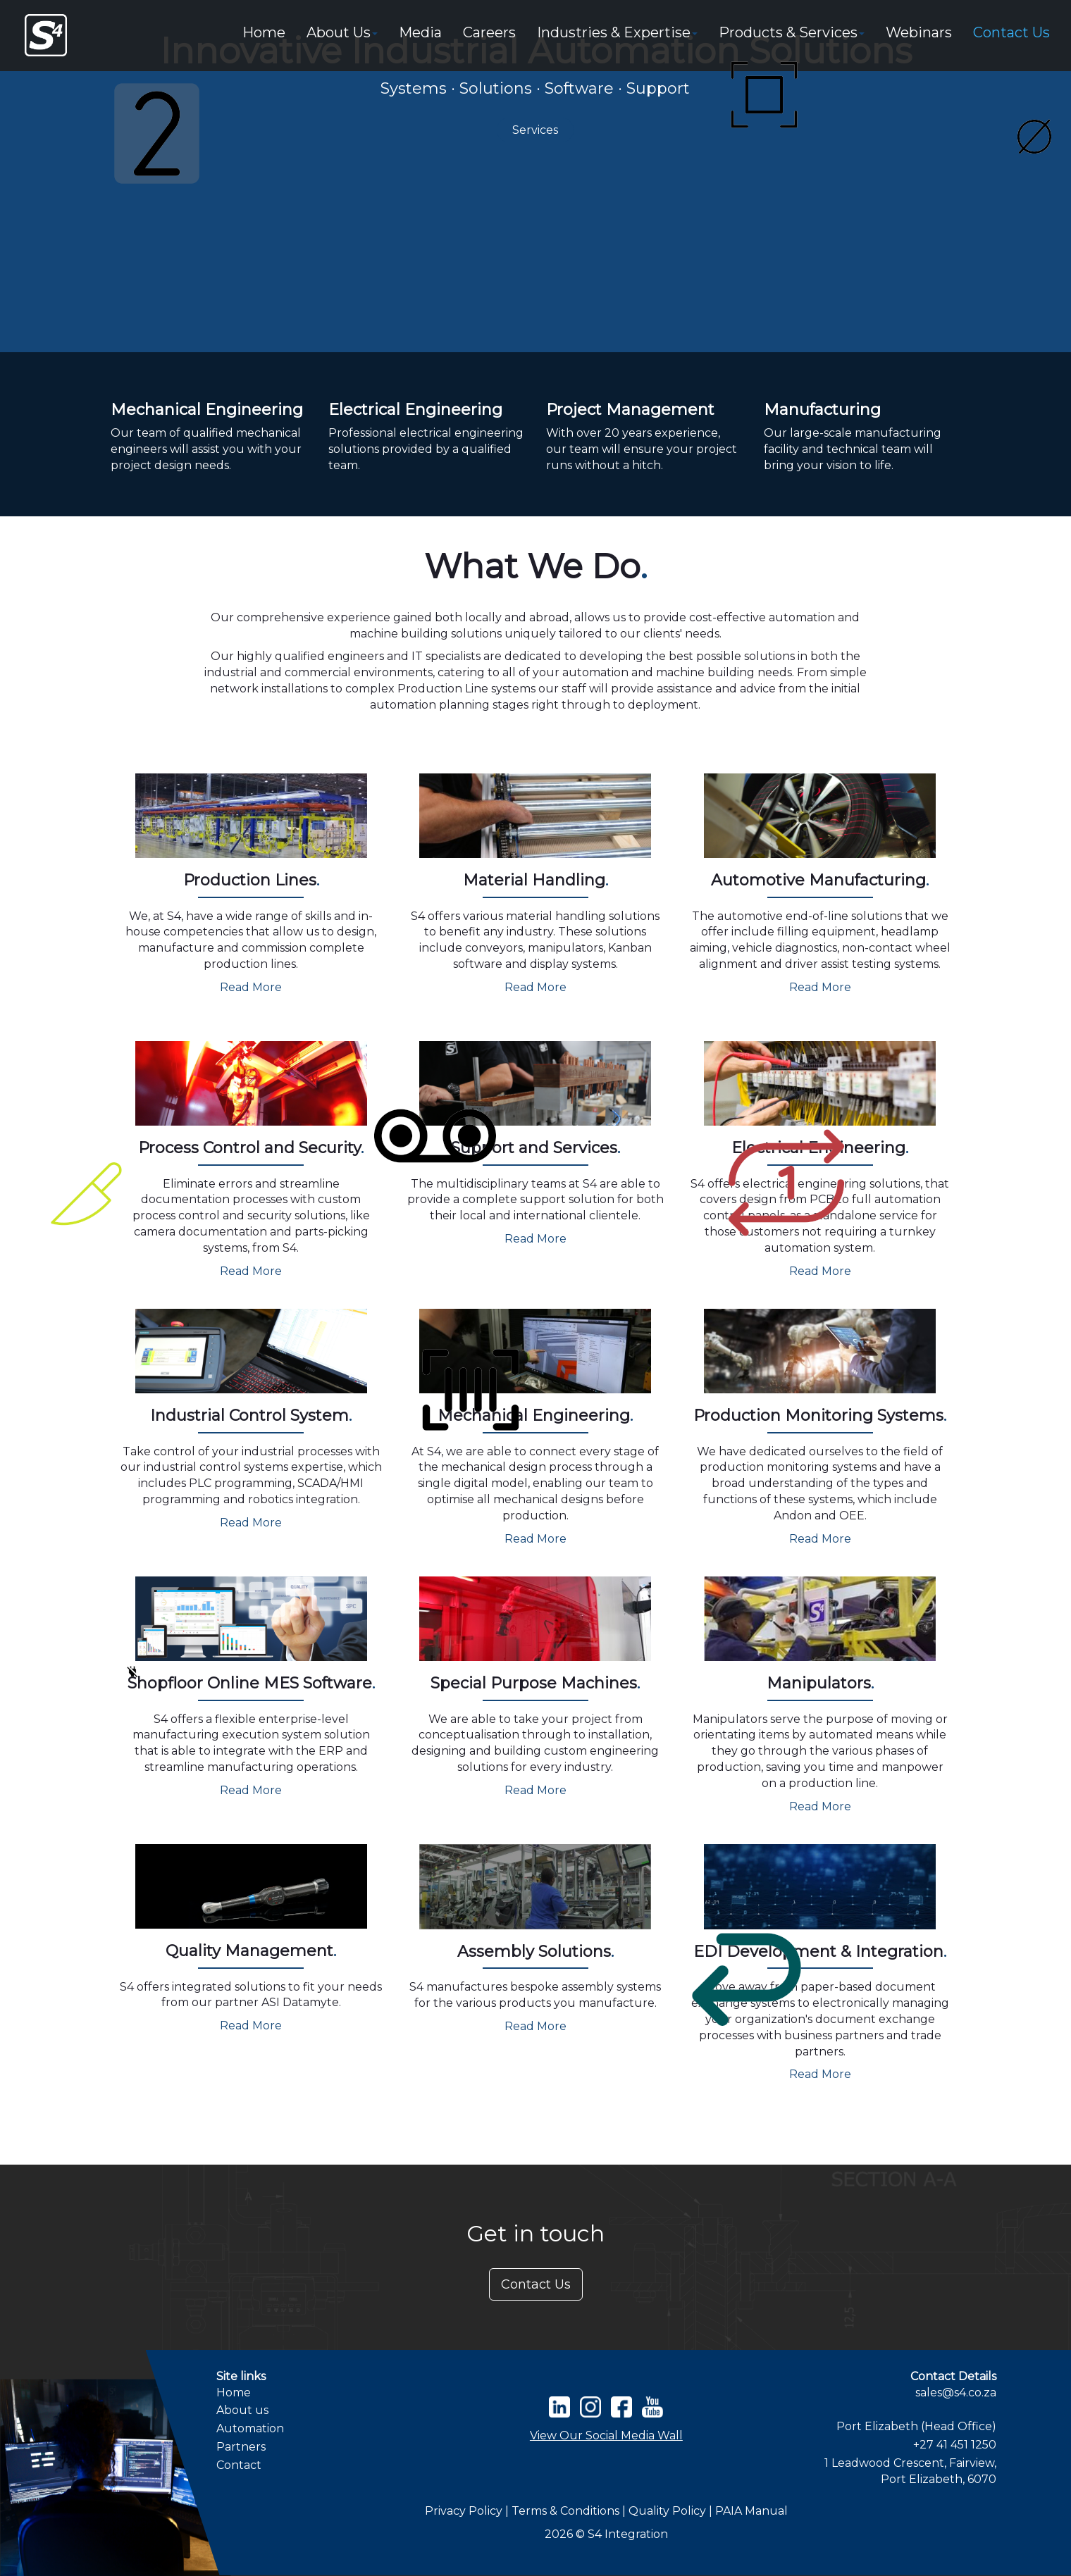  What do you see at coordinates (471, 1390) in the screenshot?
I see `scan a barcode` at bounding box center [471, 1390].